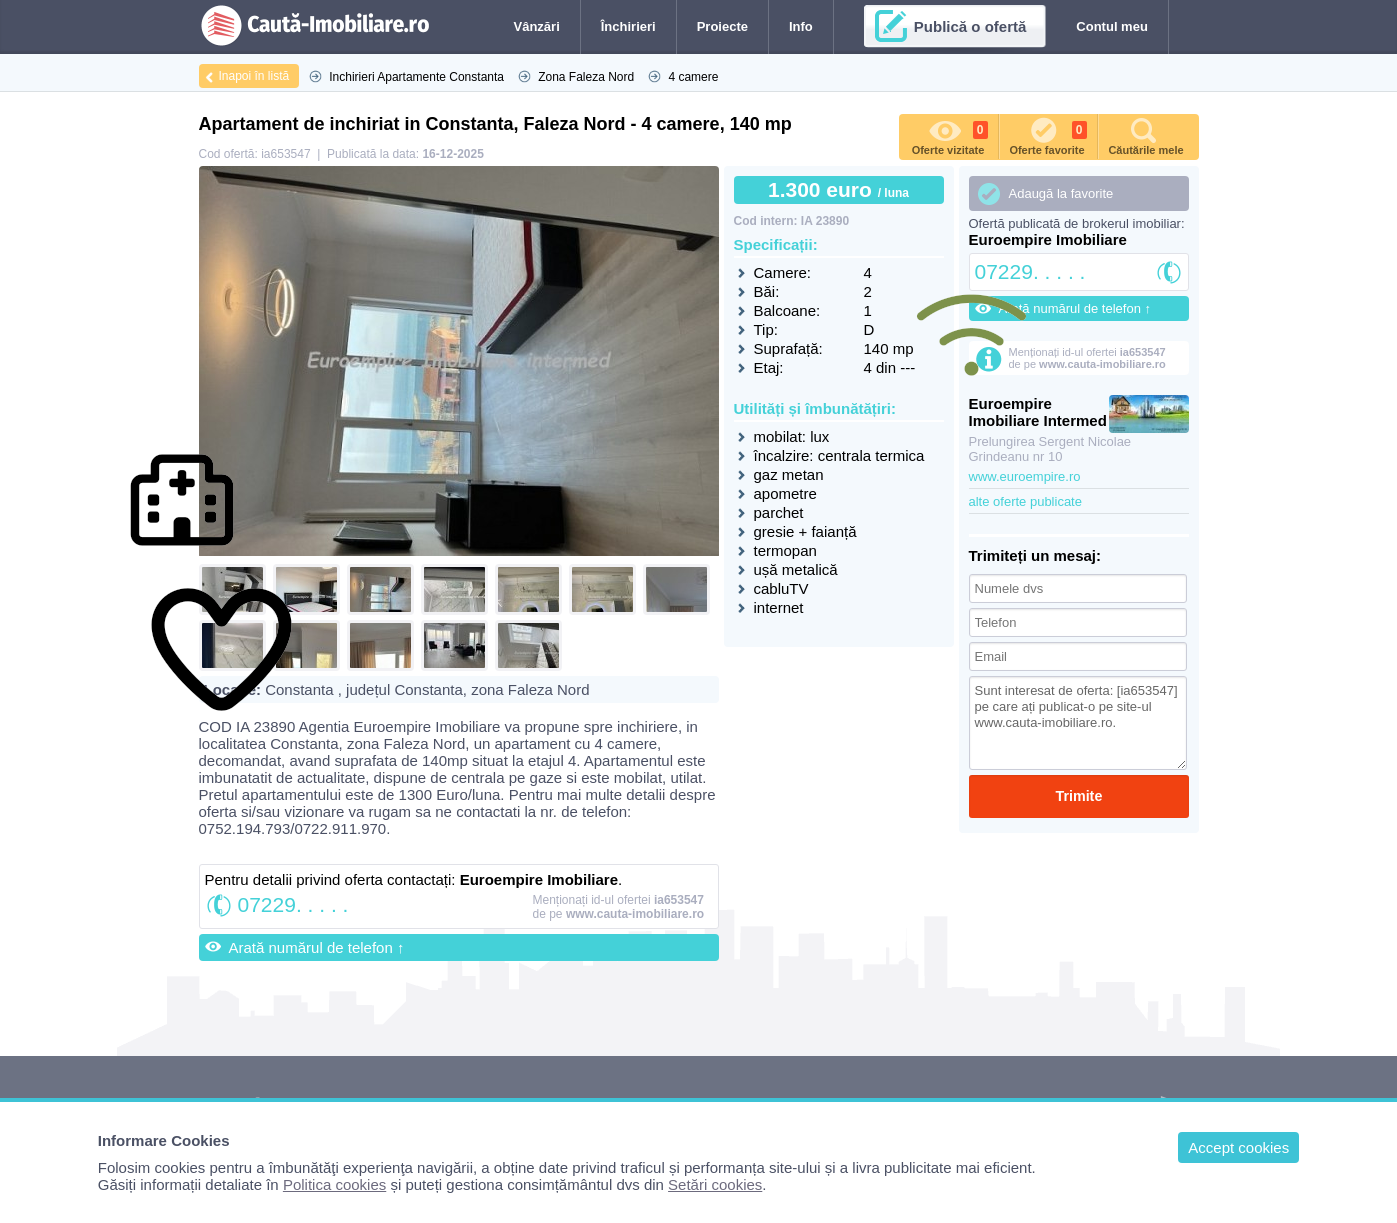  Describe the element at coordinates (221, 649) in the screenshot. I see `add to favorites` at that location.